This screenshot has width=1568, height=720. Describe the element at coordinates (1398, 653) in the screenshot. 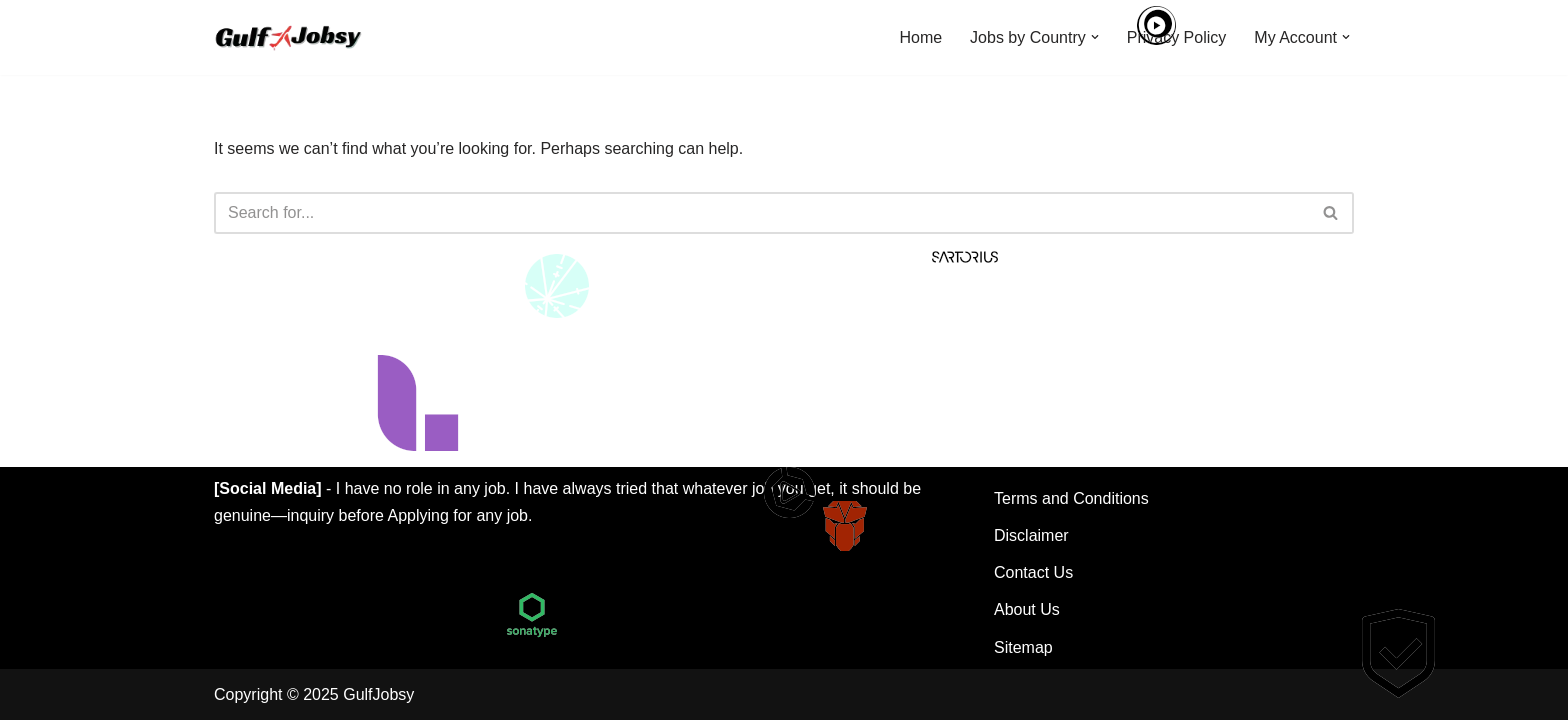

I see `indicates verified security or protection status` at that location.